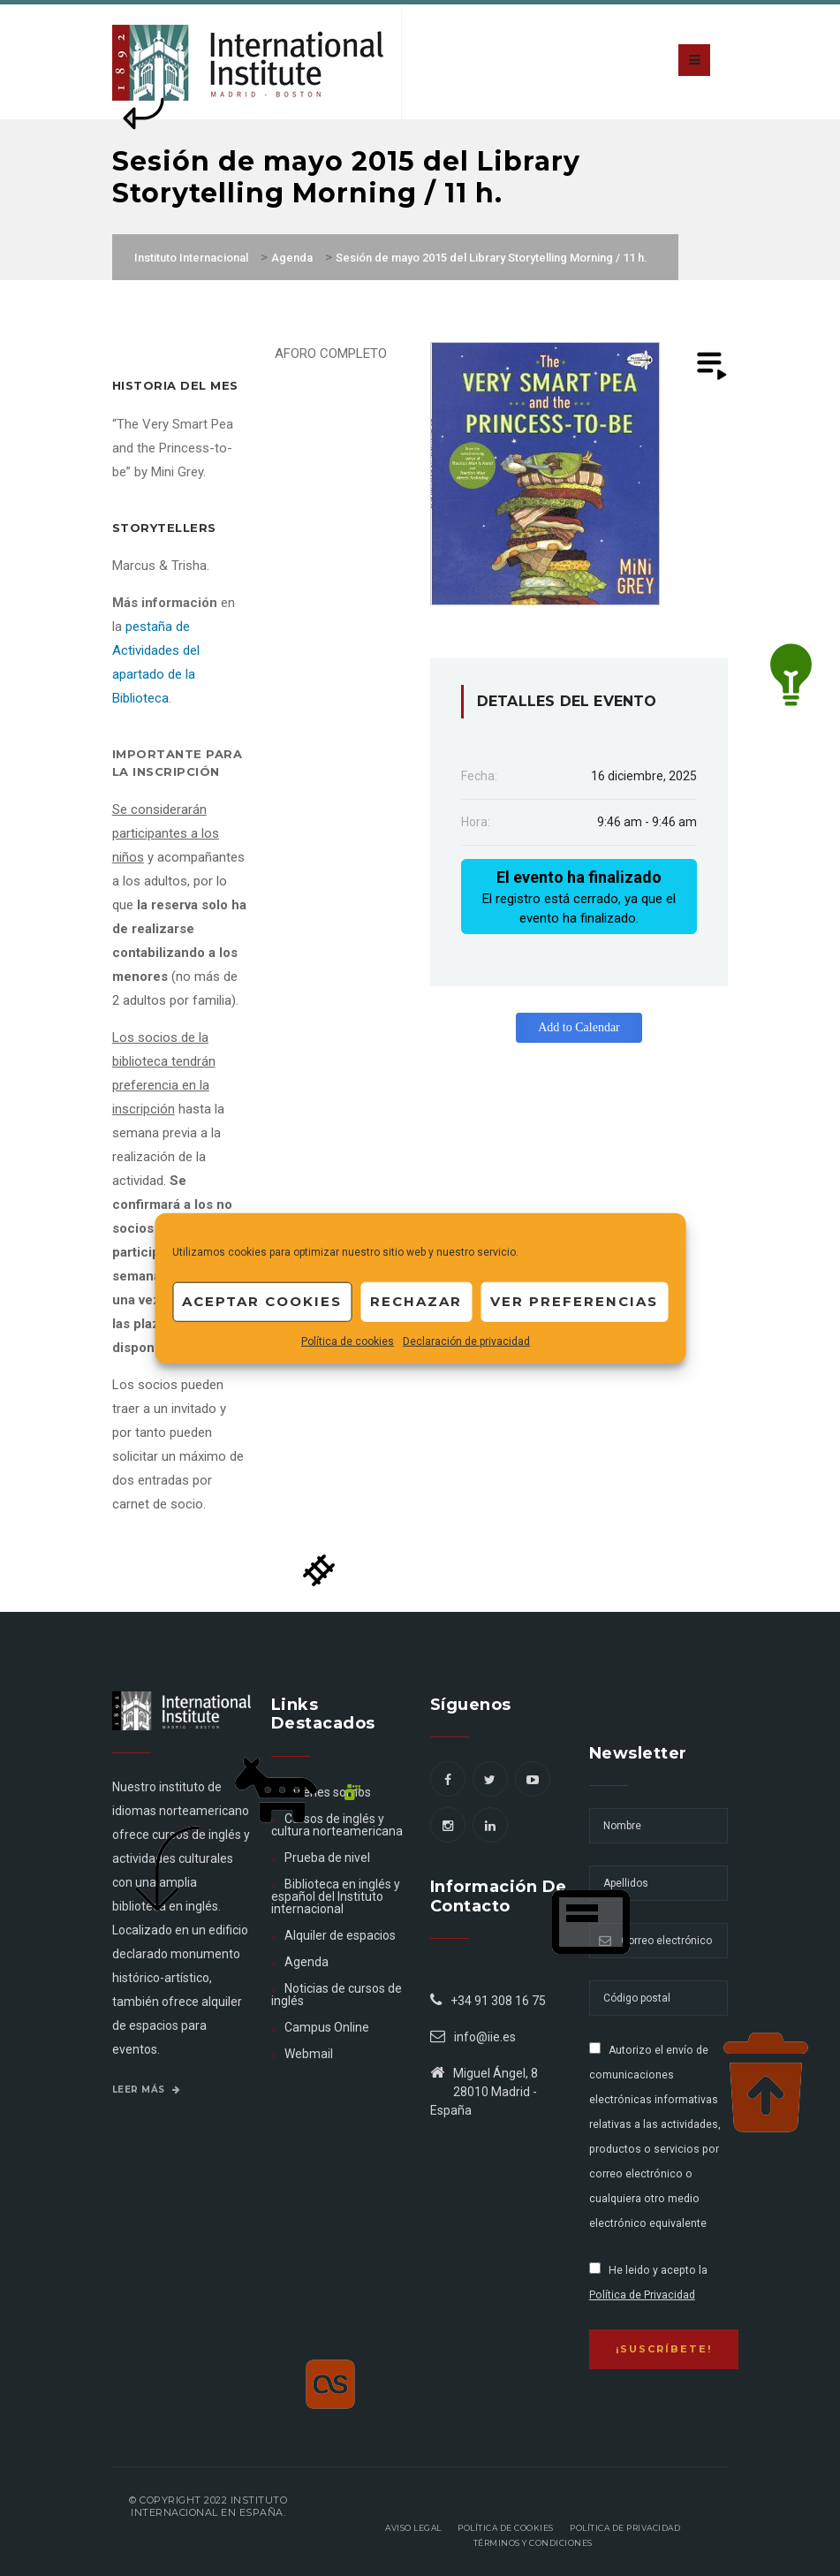  I want to click on view tips or suggestions, so click(791, 674).